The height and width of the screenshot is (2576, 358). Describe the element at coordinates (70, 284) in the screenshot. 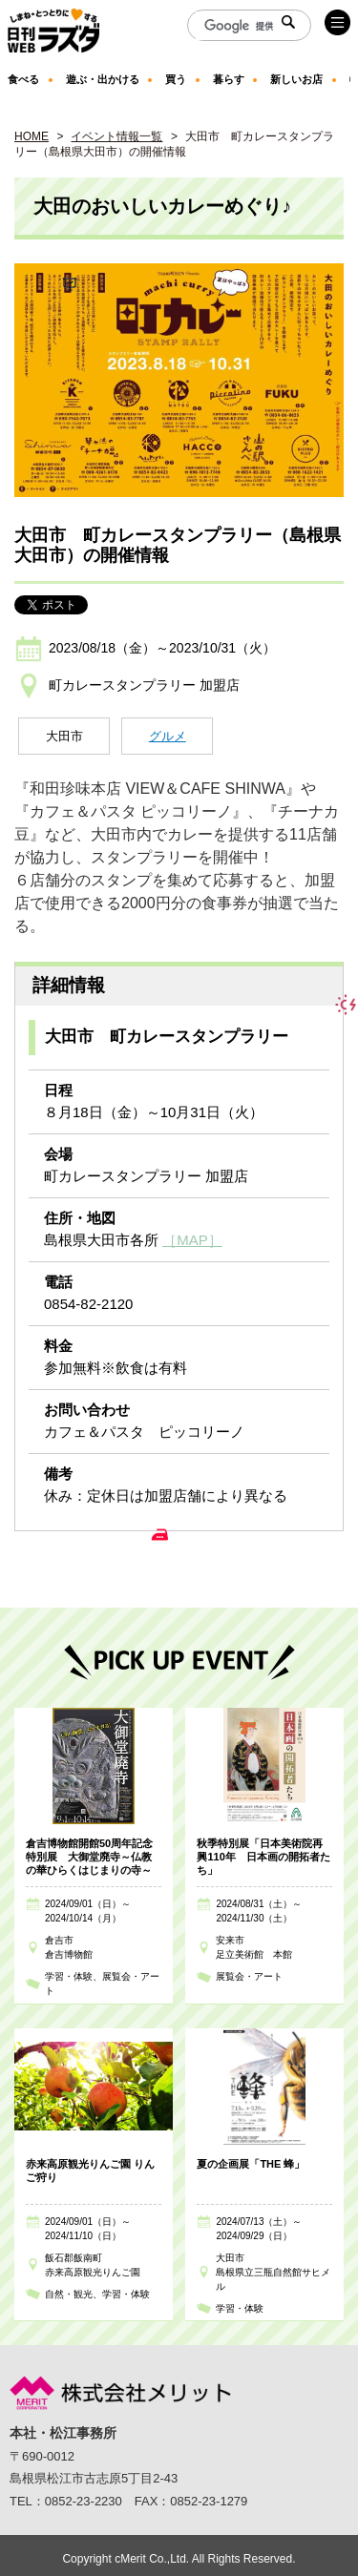

I see `start or view a presentation` at that location.